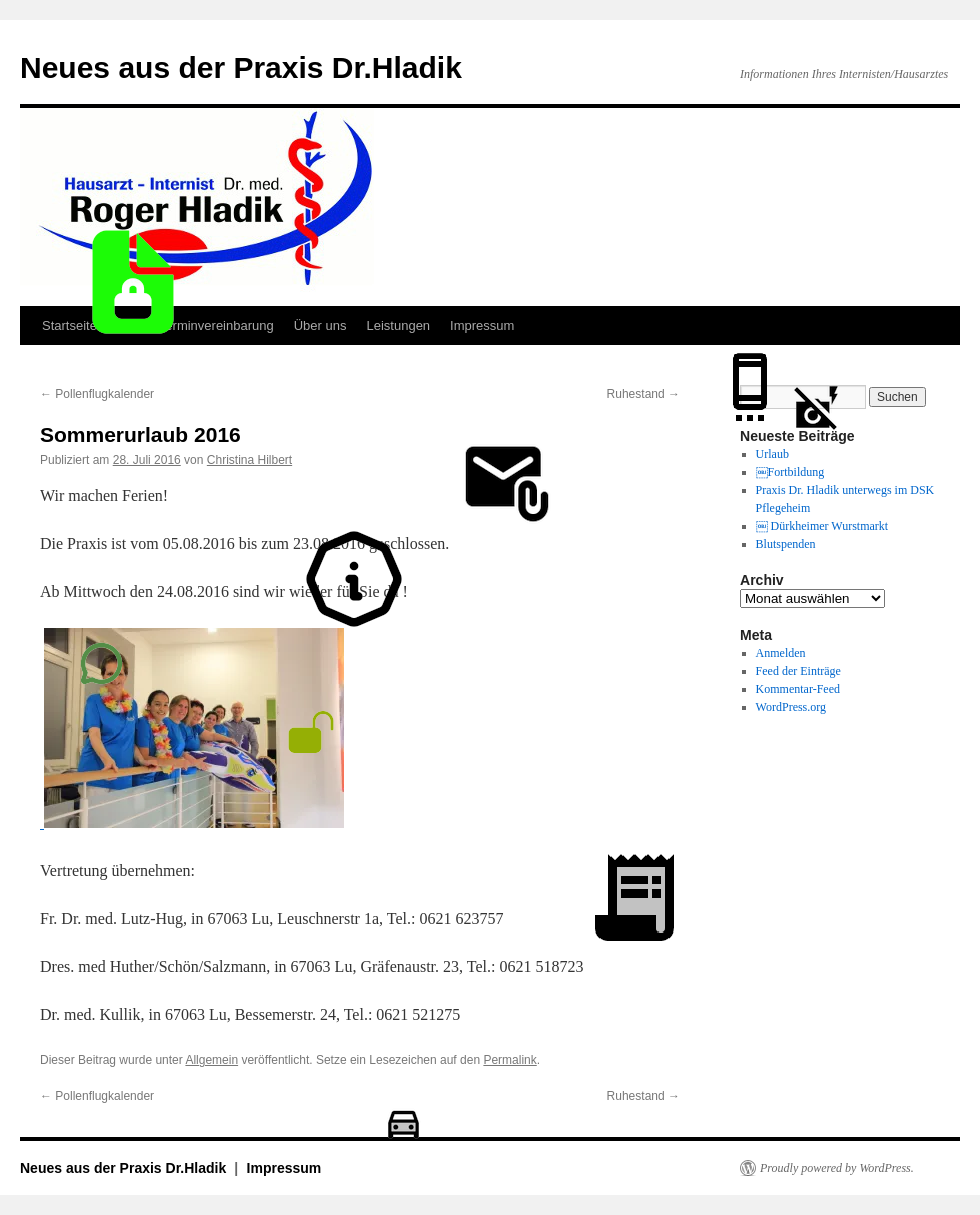  What do you see at coordinates (101, 663) in the screenshot?
I see `open chat or messaging` at bounding box center [101, 663].